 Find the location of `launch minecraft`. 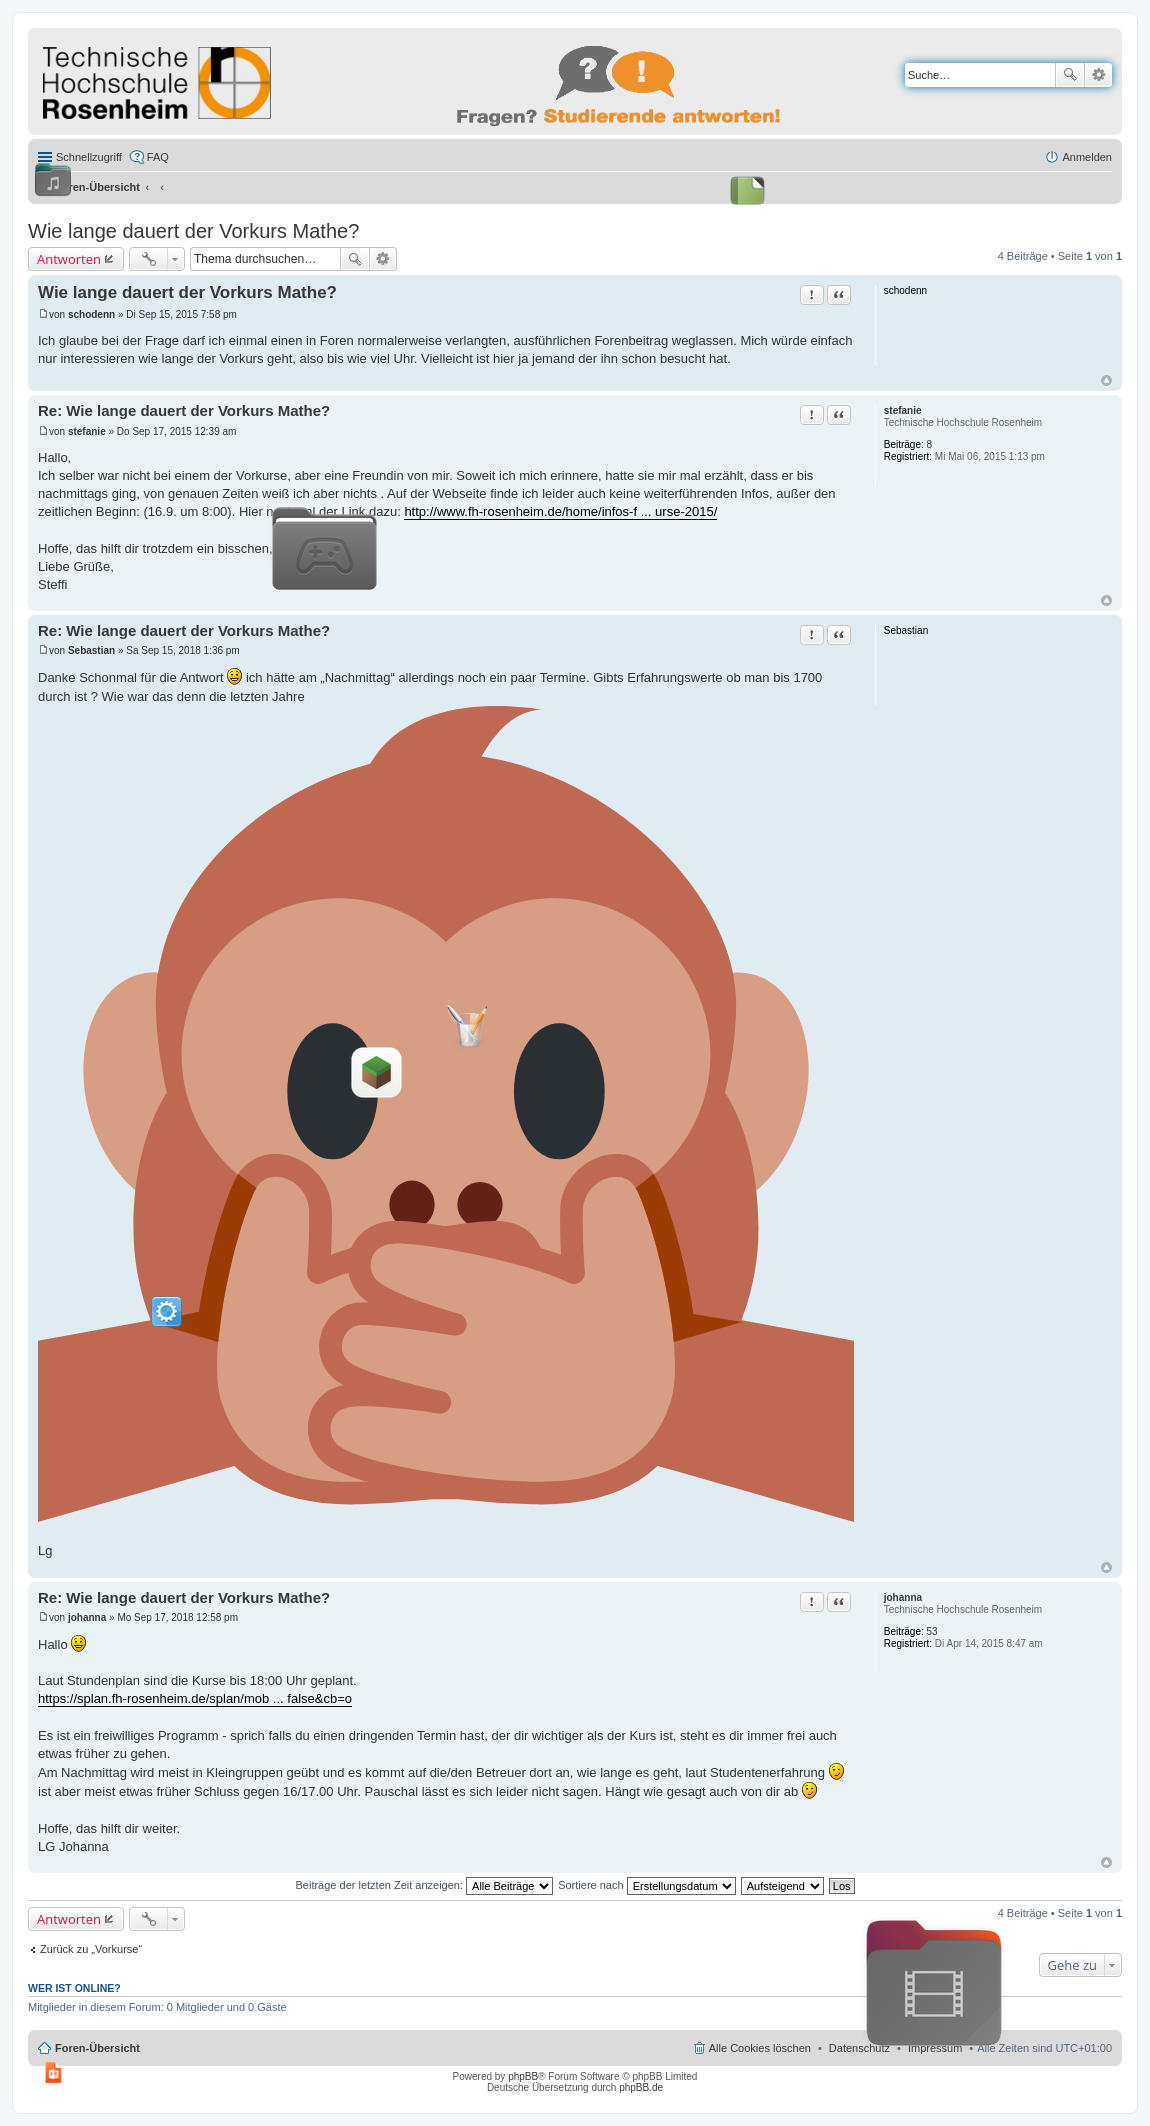

launch minecraft is located at coordinates (376, 1072).